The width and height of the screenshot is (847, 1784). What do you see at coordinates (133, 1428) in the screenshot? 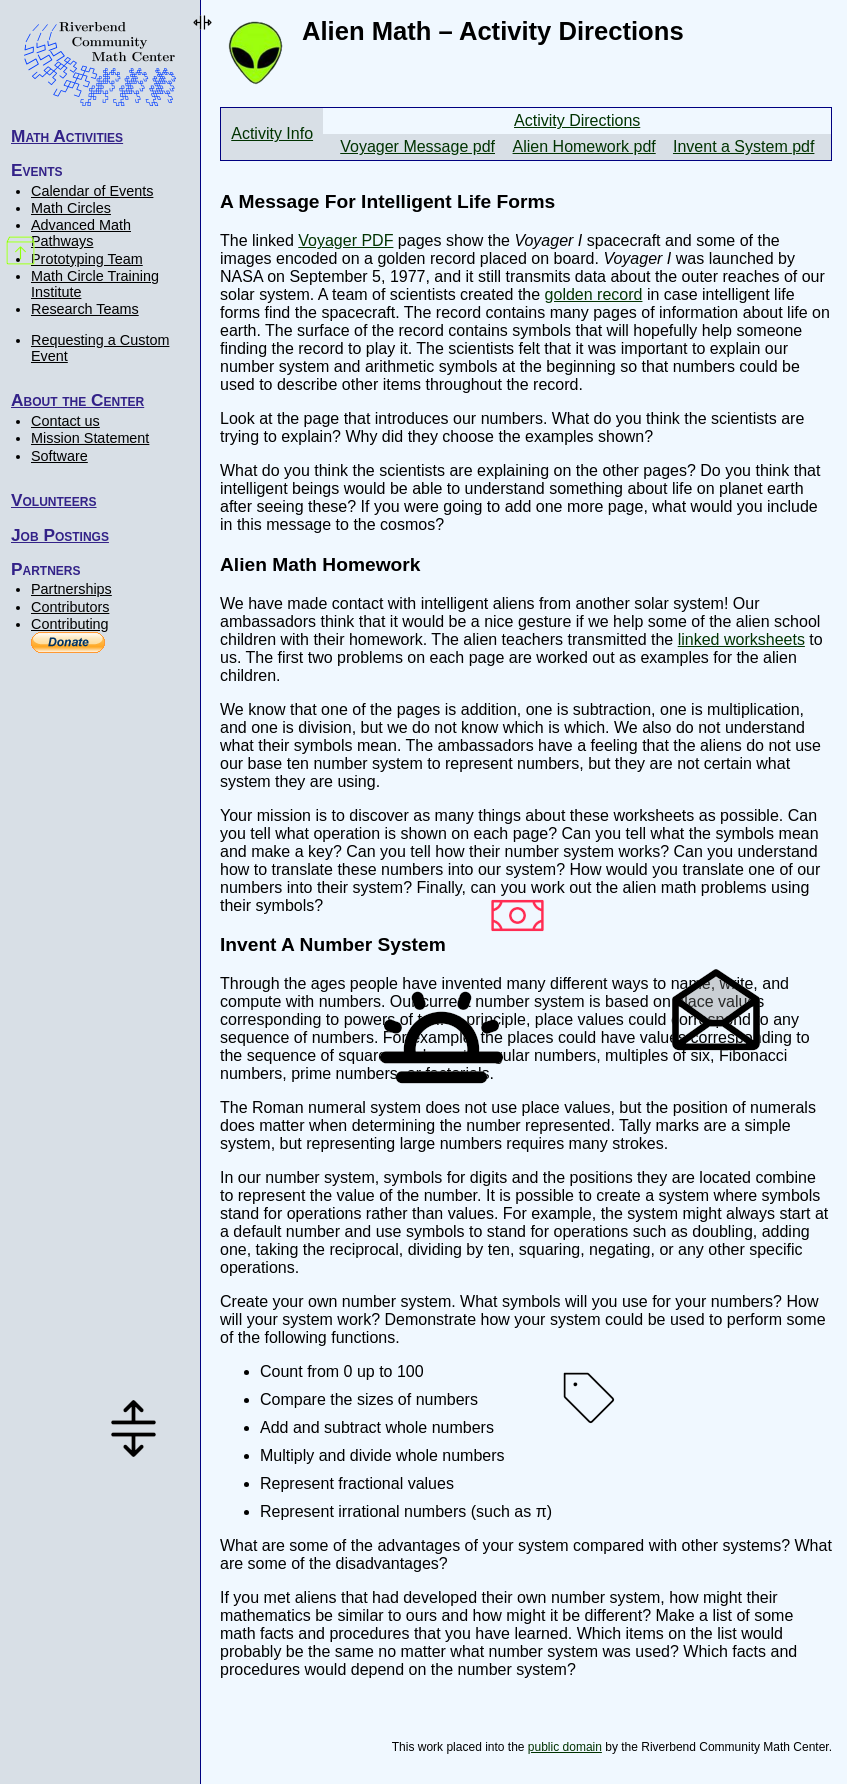
I see `split content vertically` at bounding box center [133, 1428].